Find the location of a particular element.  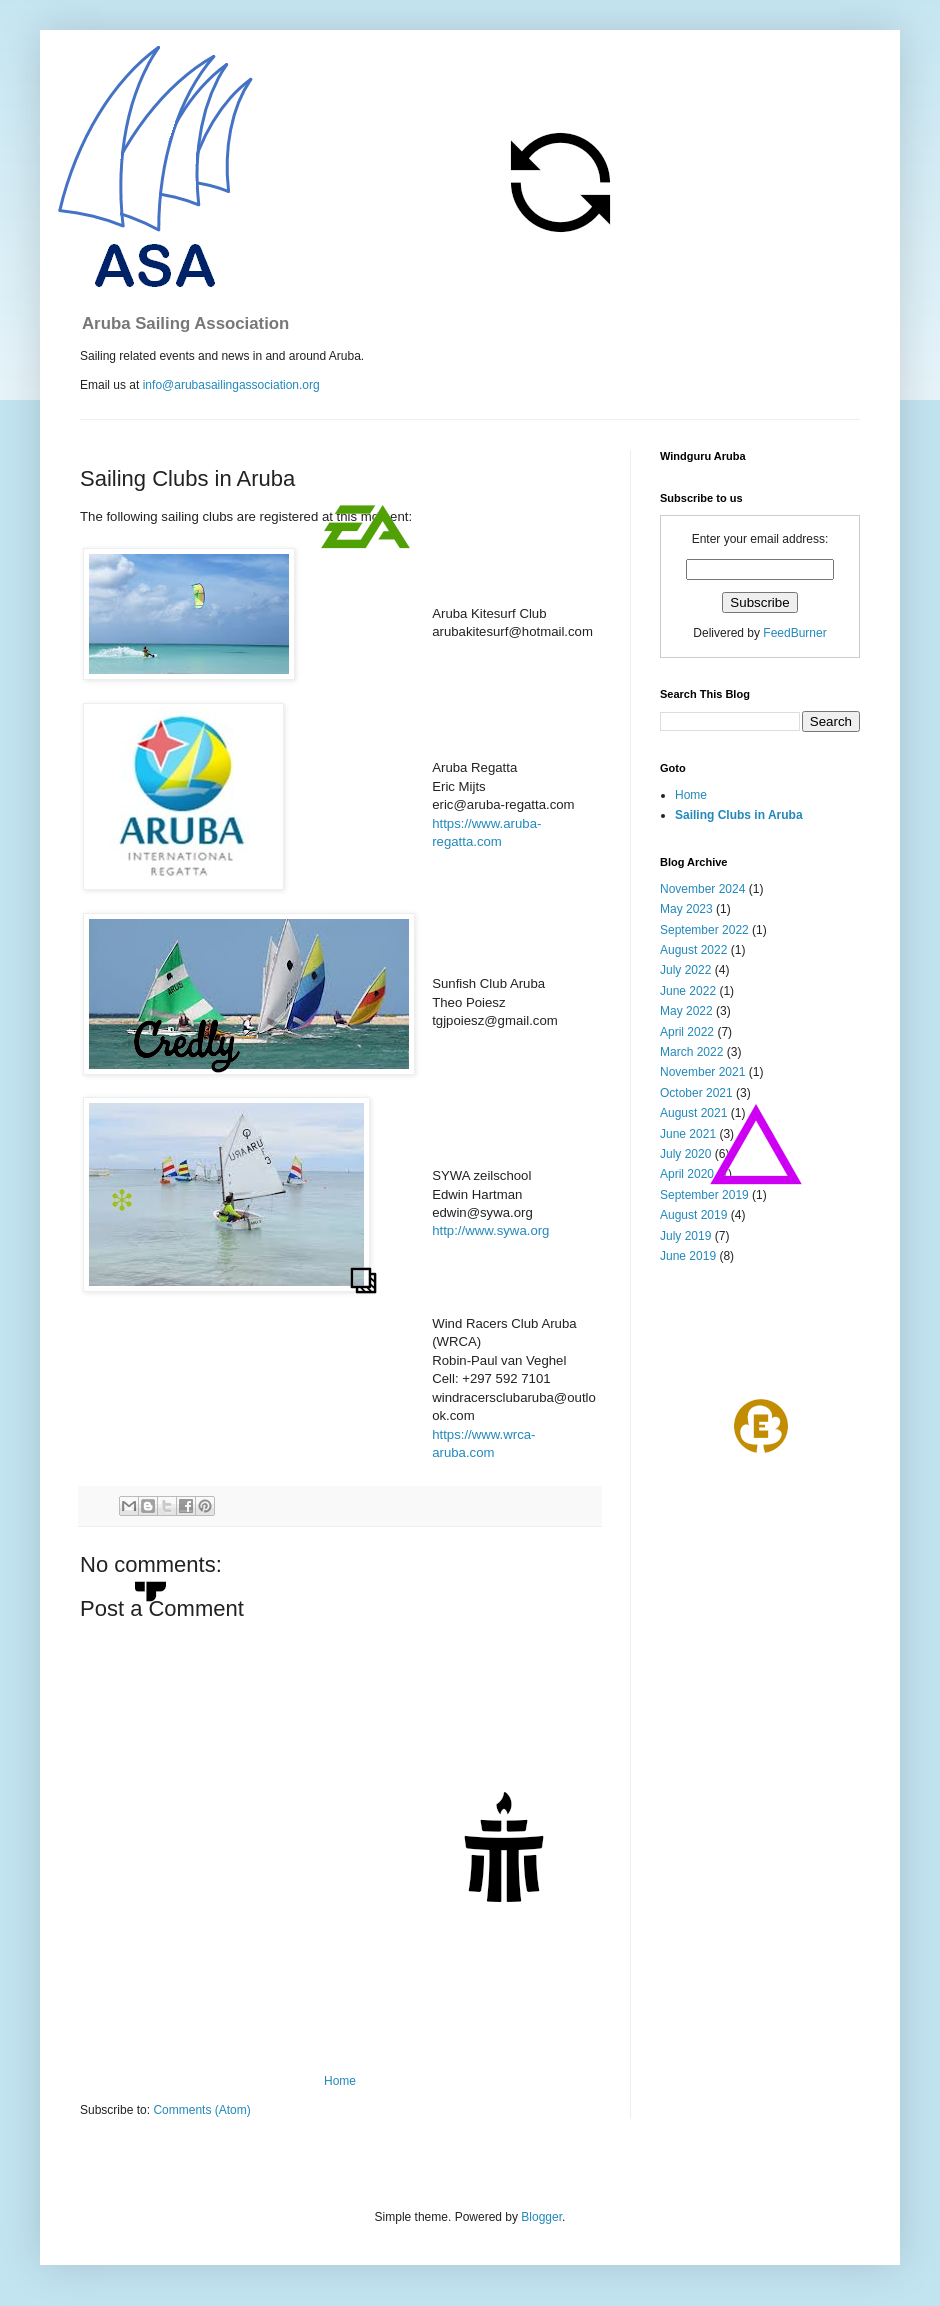

visit credly profile or credentials is located at coordinates (187, 1046).